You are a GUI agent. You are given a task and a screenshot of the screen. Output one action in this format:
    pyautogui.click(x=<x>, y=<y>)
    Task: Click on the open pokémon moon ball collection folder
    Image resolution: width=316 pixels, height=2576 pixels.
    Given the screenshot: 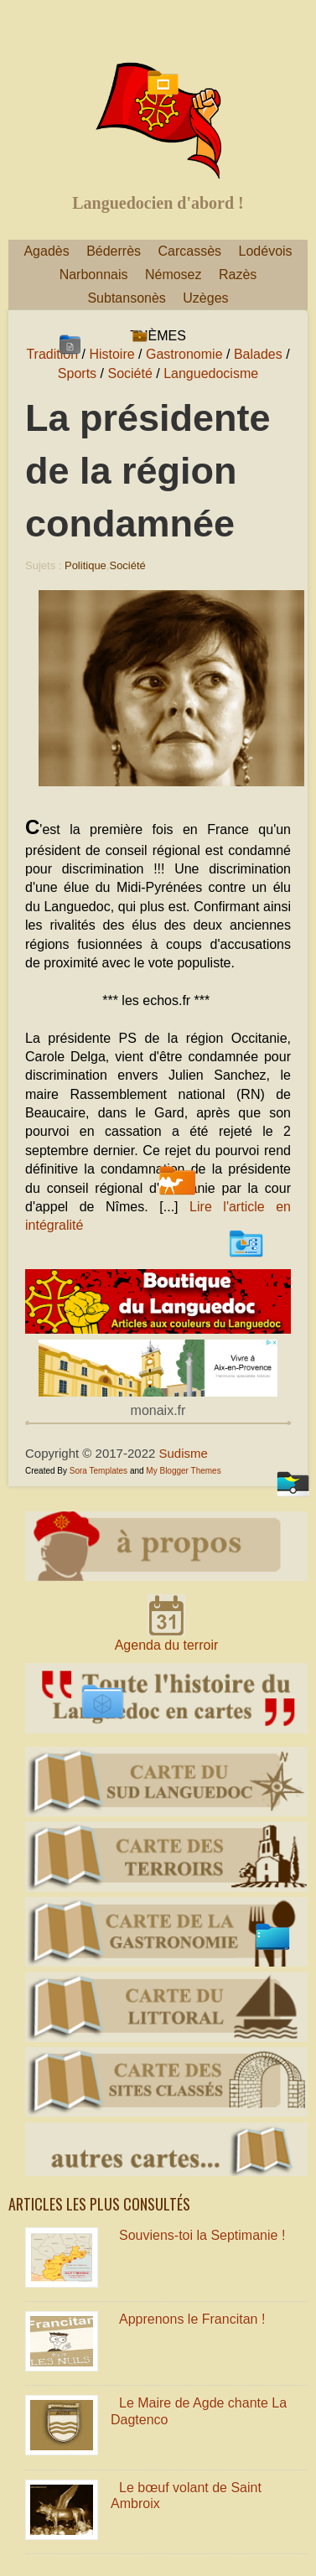 What is the action you would take?
    pyautogui.click(x=293, y=1485)
    